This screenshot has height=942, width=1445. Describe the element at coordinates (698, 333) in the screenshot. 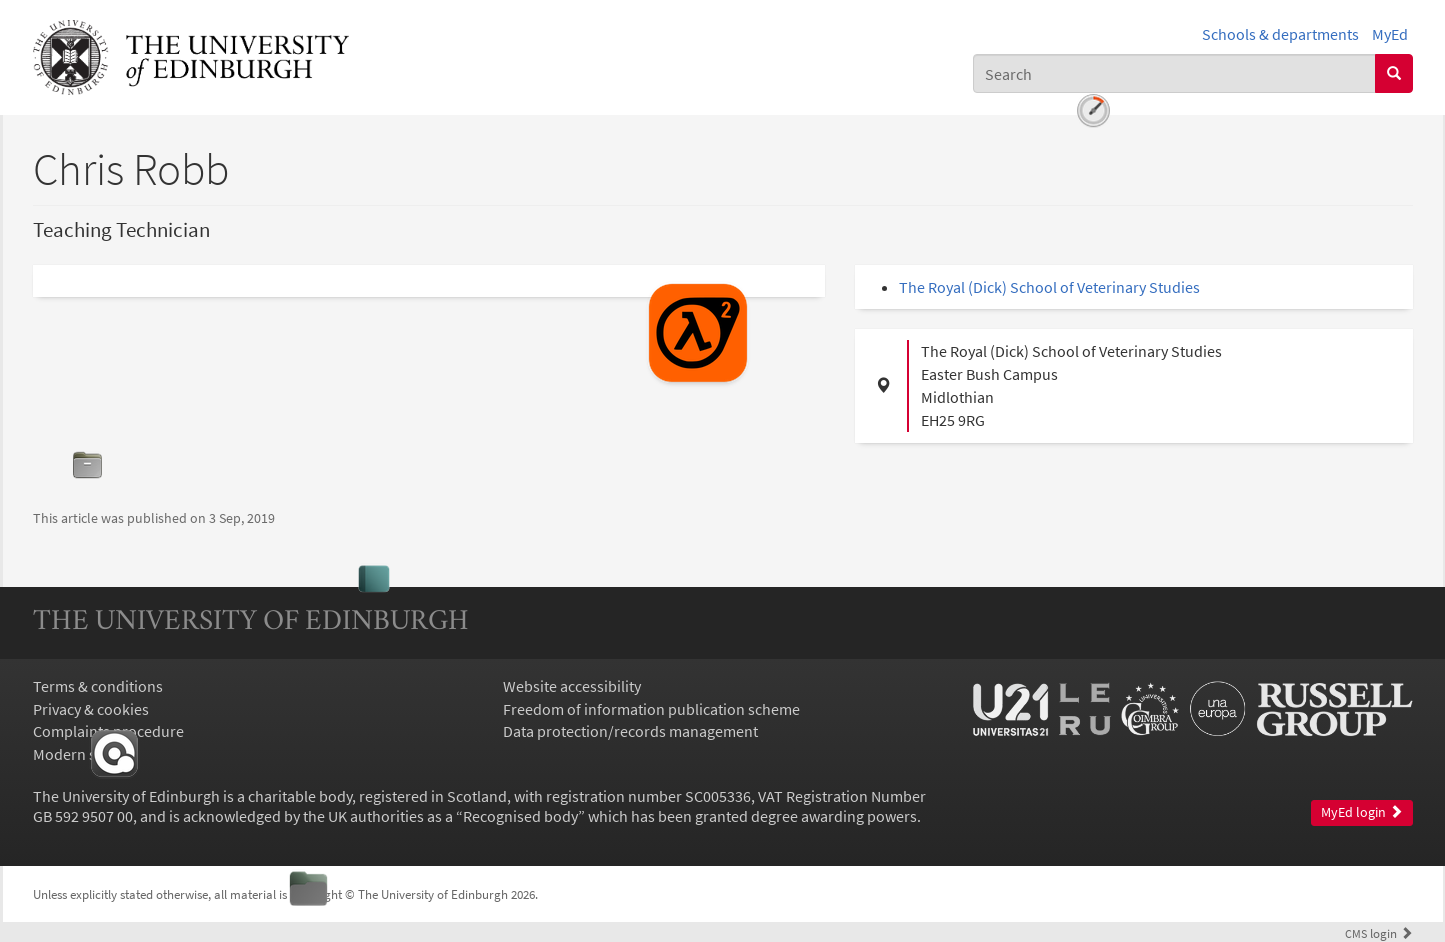

I see `launch half-life 2 game` at that location.